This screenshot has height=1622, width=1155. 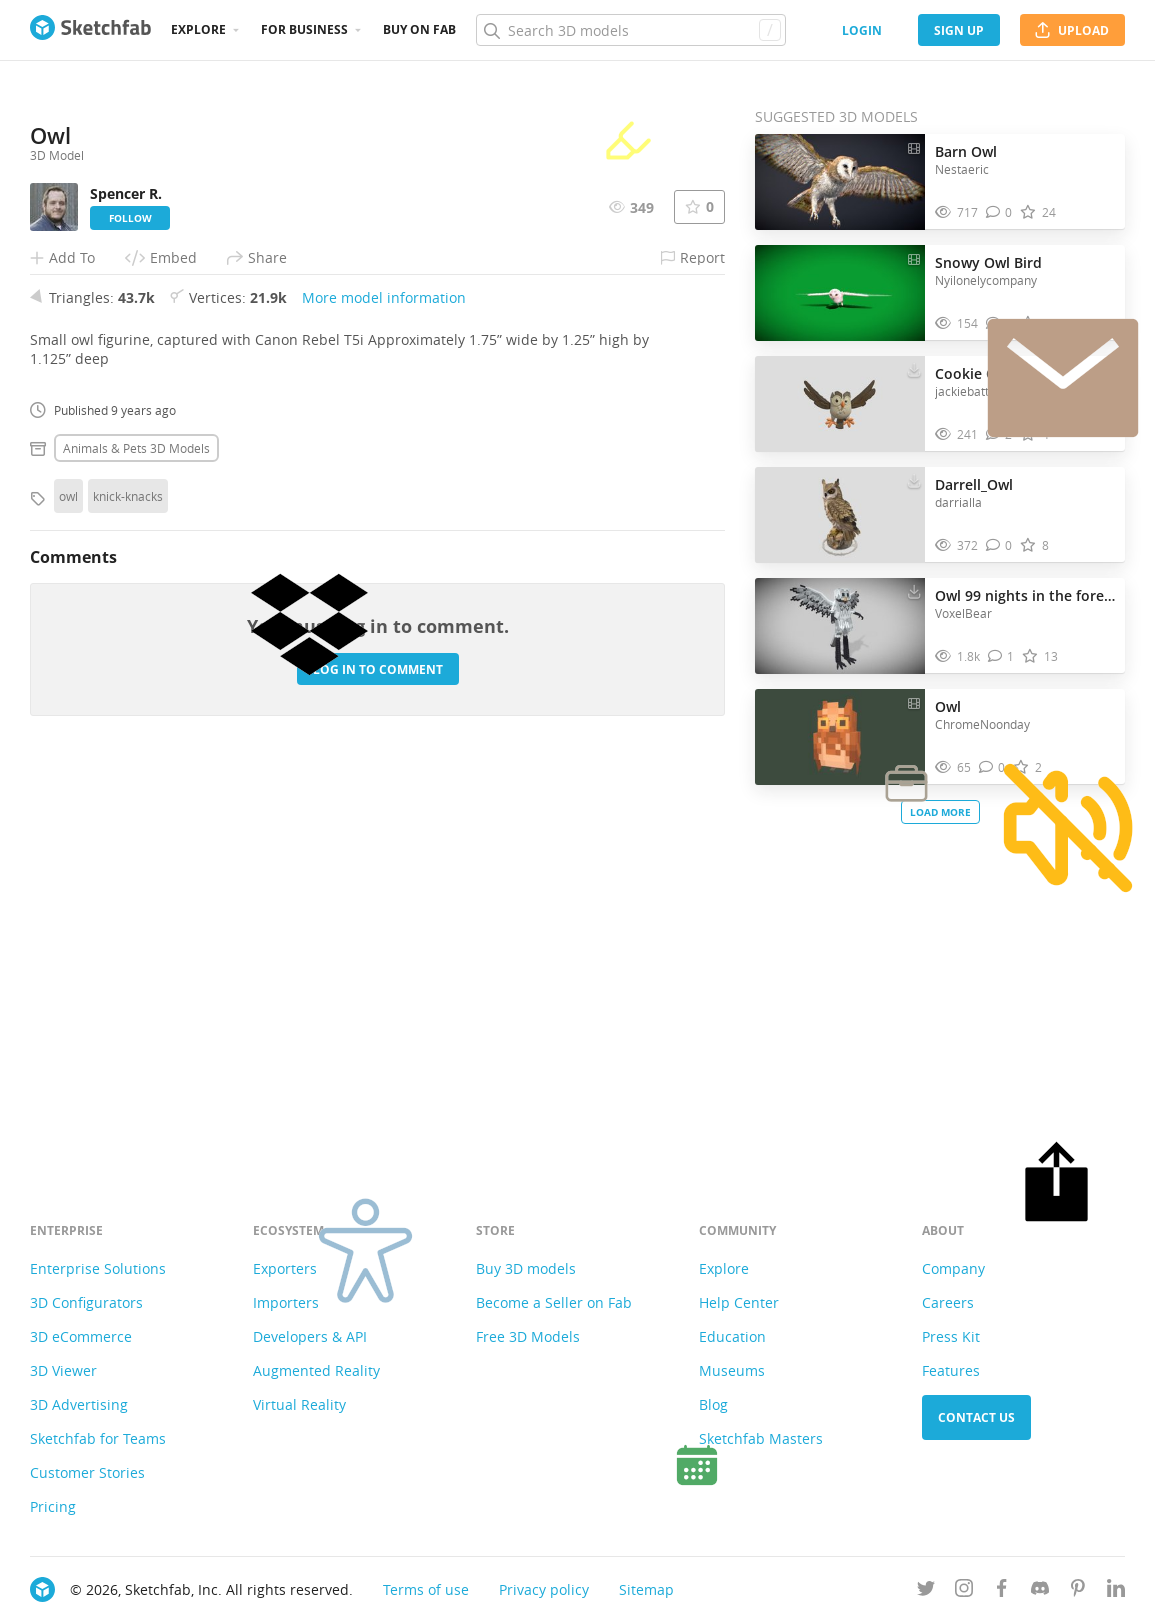 What do you see at coordinates (1056, 1181) in the screenshot?
I see `share this content` at bounding box center [1056, 1181].